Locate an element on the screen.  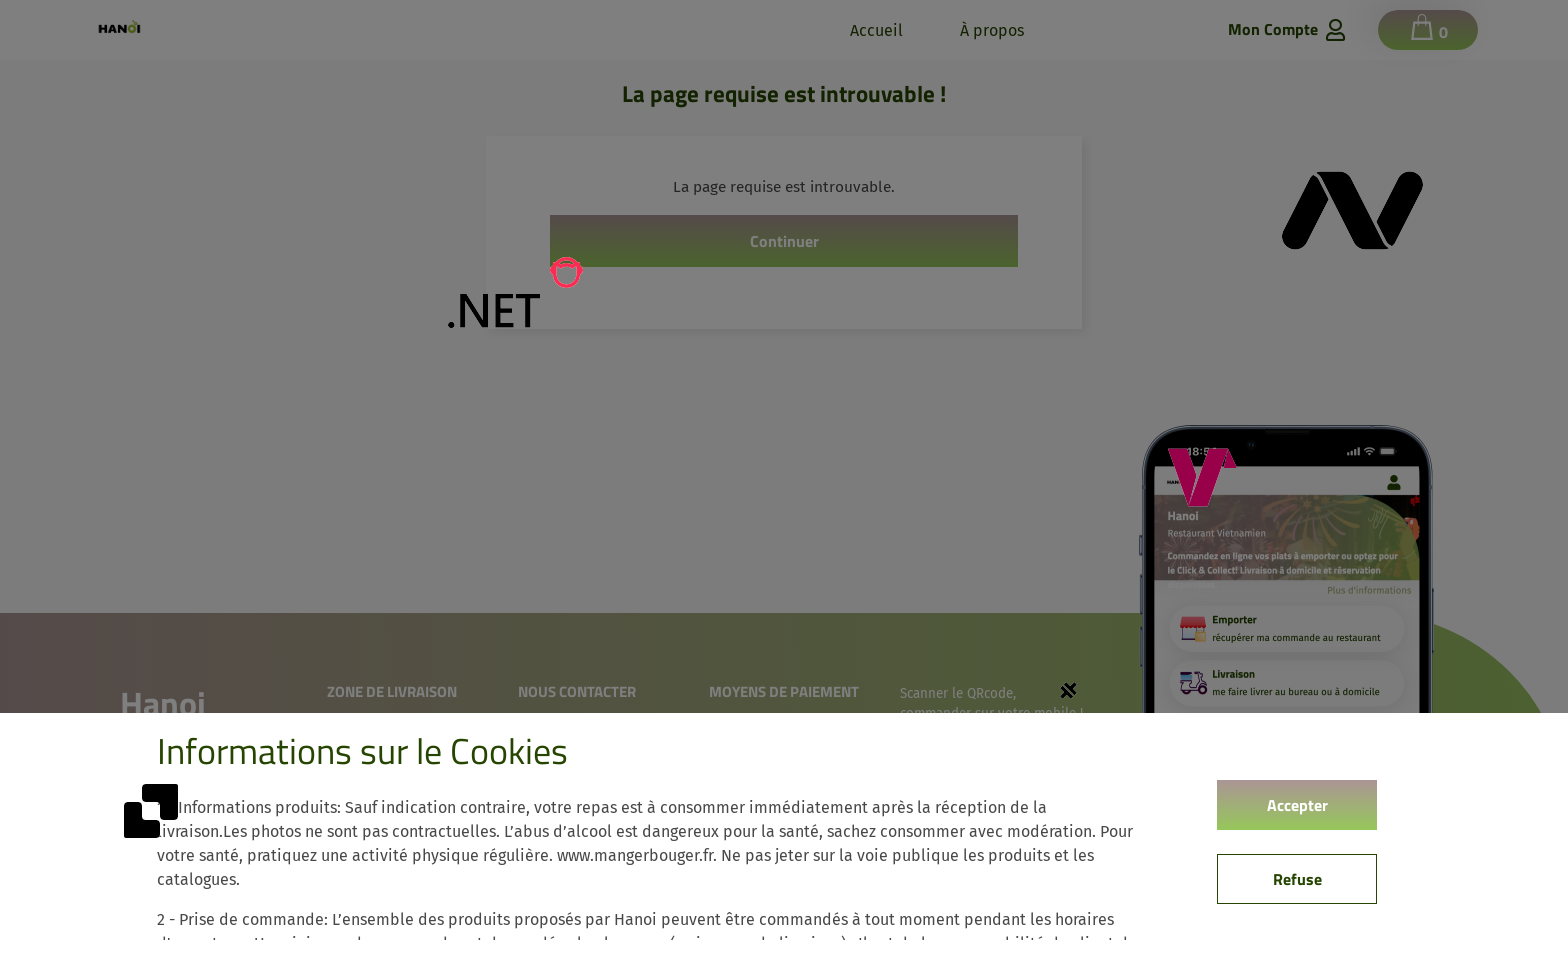
capacitor framework logo is located at coordinates (1068, 690).